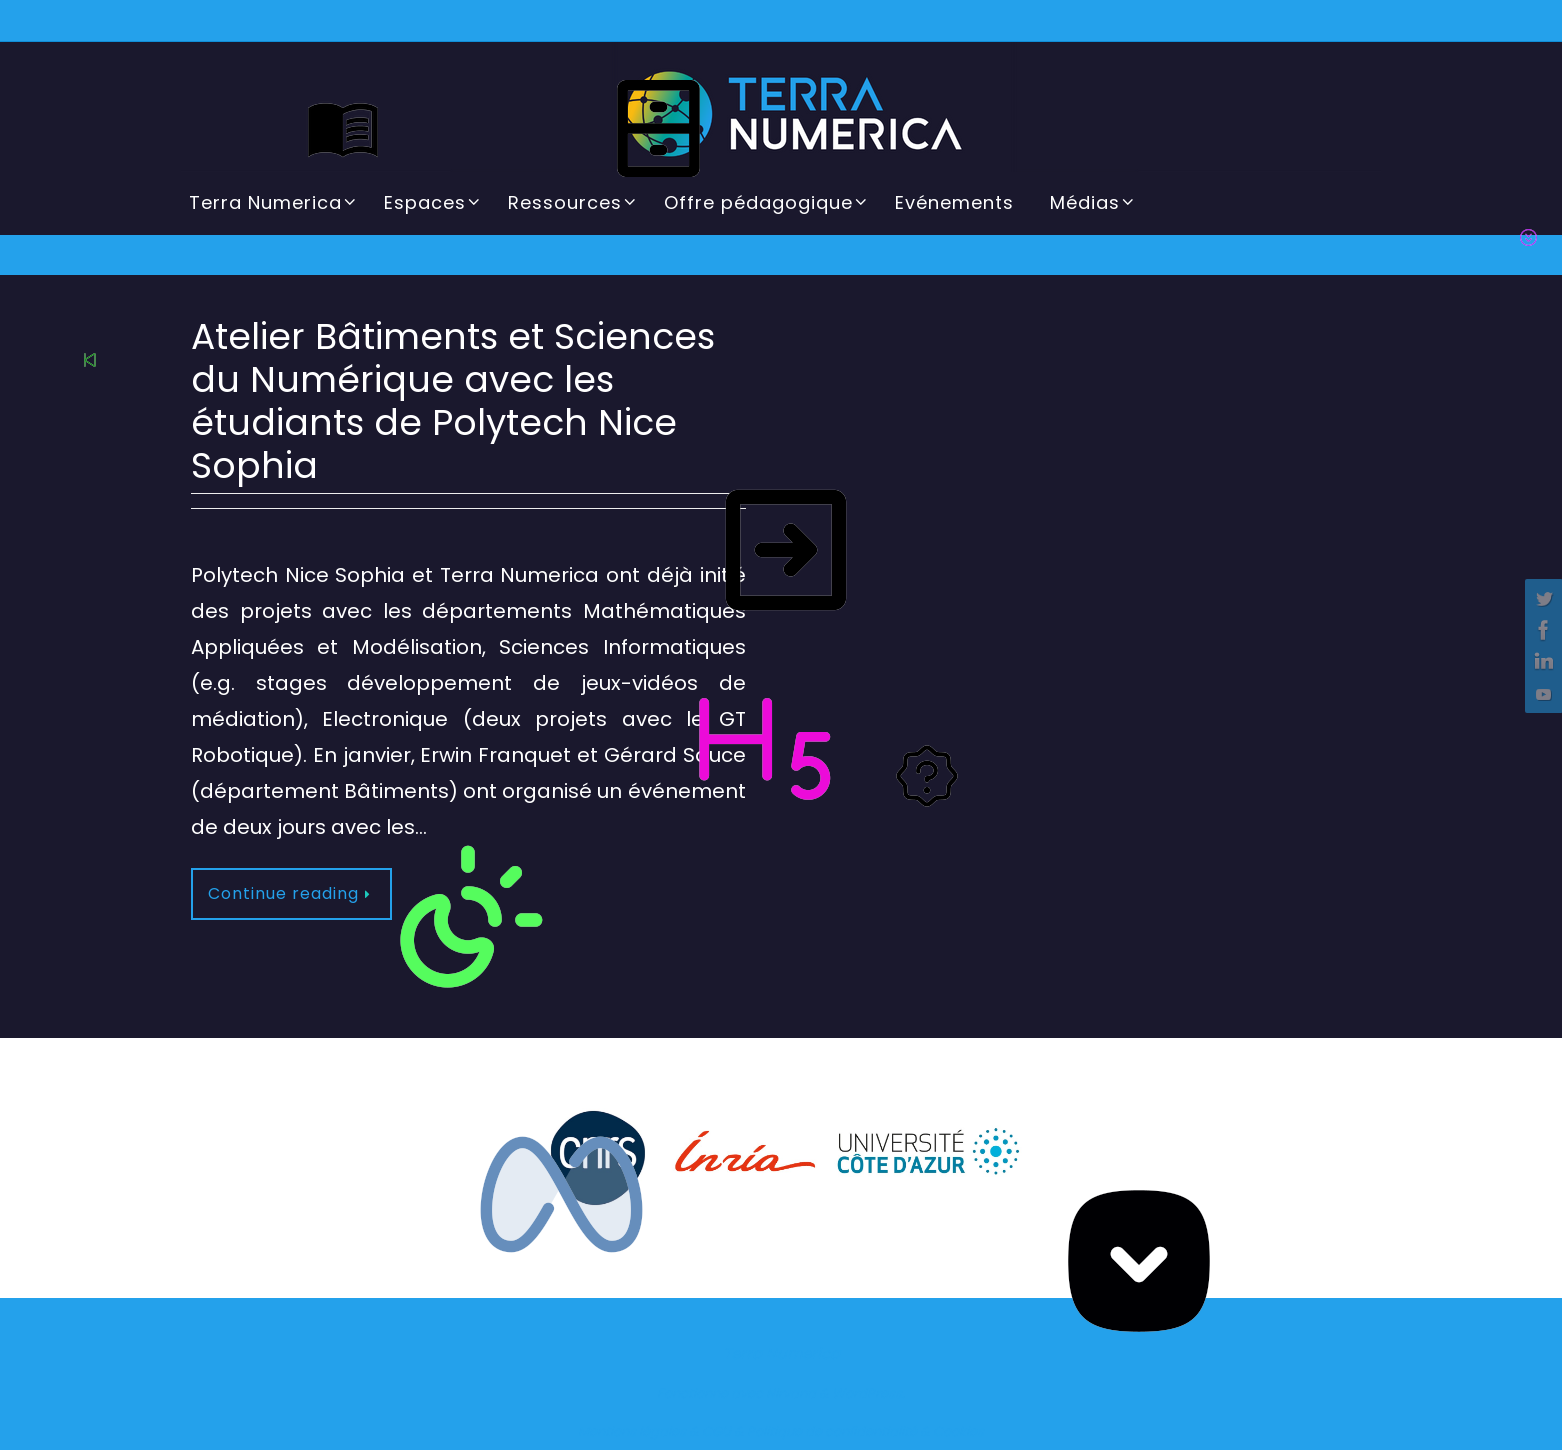 The width and height of the screenshot is (1562, 1450). I want to click on Meta company logo, so click(561, 1194).